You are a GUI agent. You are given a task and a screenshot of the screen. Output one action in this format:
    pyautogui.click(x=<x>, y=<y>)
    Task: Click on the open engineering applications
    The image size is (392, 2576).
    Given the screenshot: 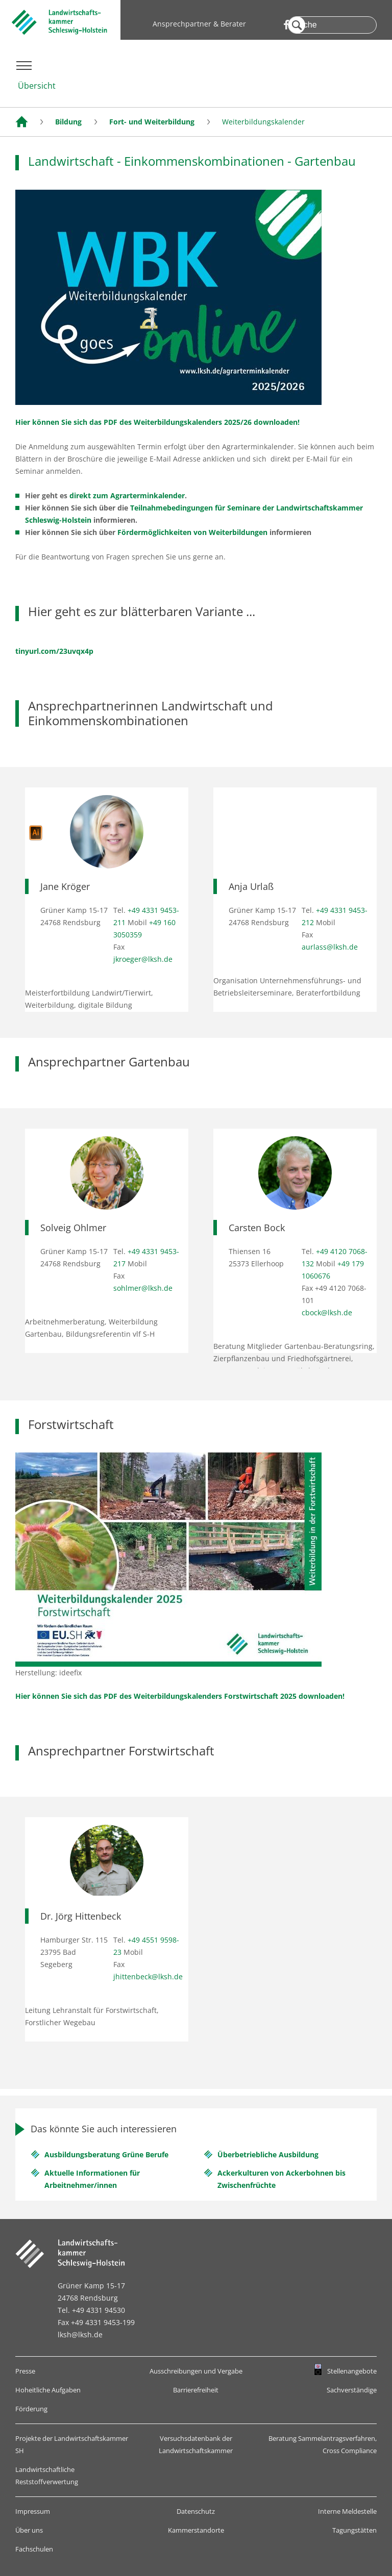 What is the action you would take?
    pyautogui.click(x=149, y=319)
    